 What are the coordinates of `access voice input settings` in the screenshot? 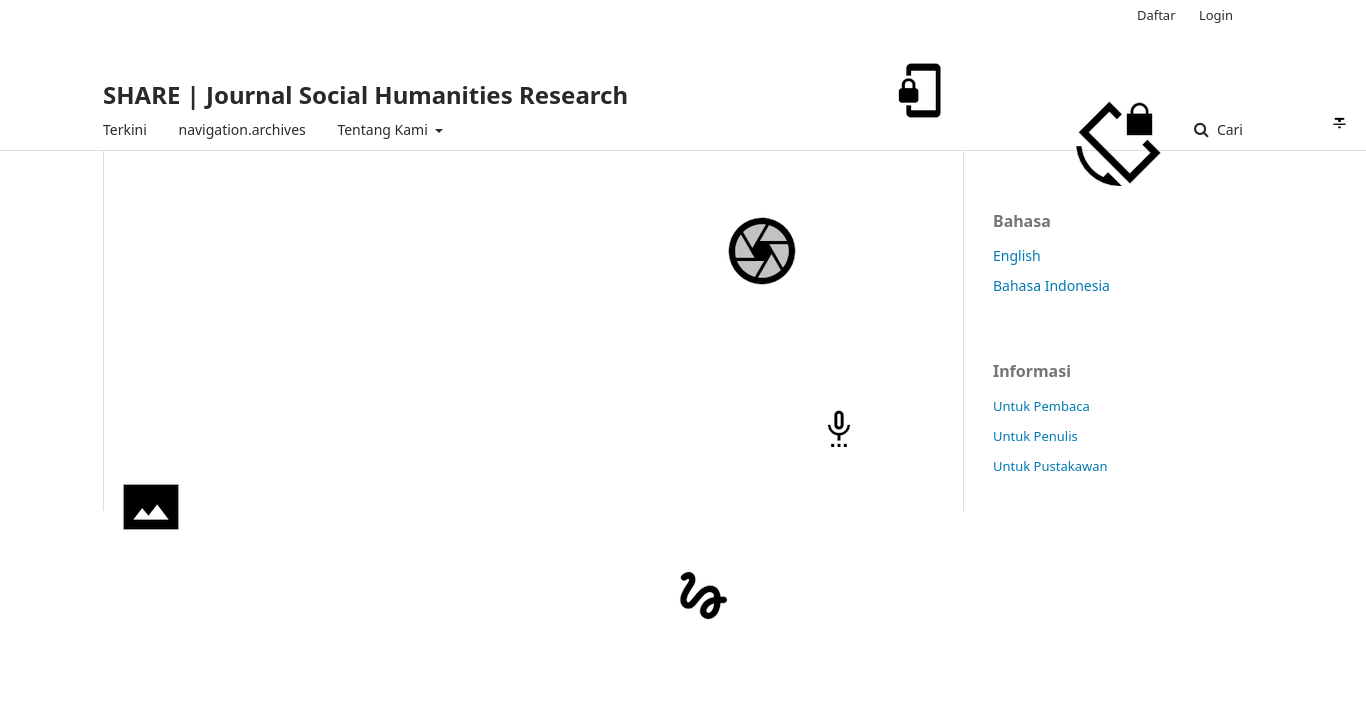 It's located at (839, 428).